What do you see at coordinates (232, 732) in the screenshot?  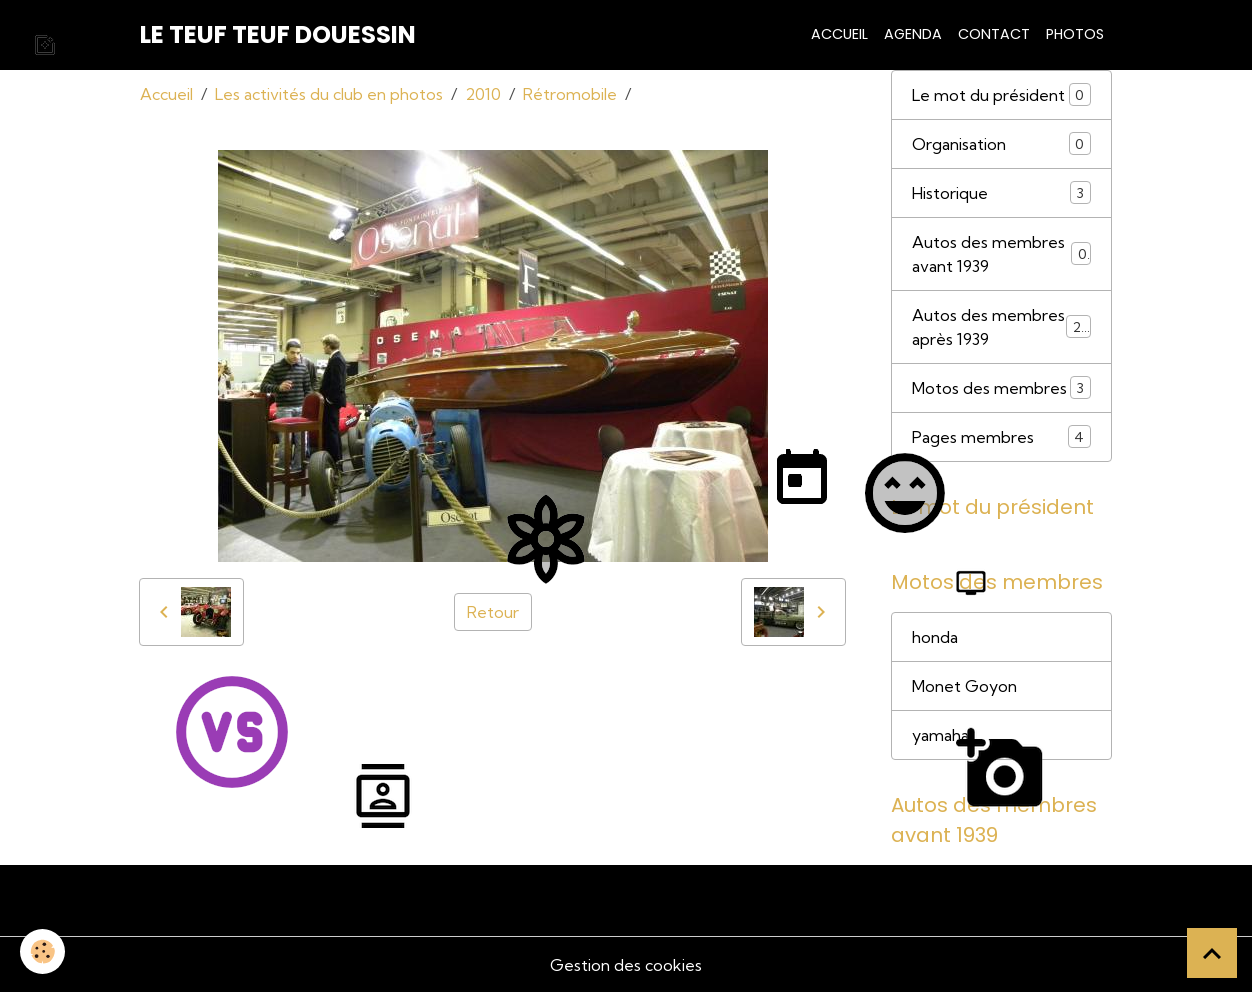 I see `indicates a versus or comparison mode` at bounding box center [232, 732].